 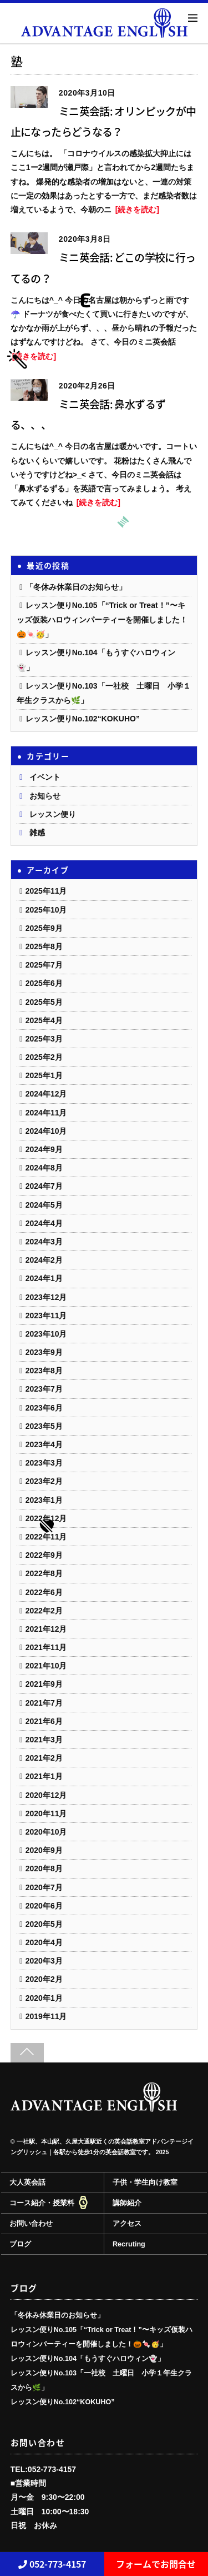 What do you see at coordinates (84, 300) in the screenshot?
I see `view prices in euros` at bounding box center [84, 300].